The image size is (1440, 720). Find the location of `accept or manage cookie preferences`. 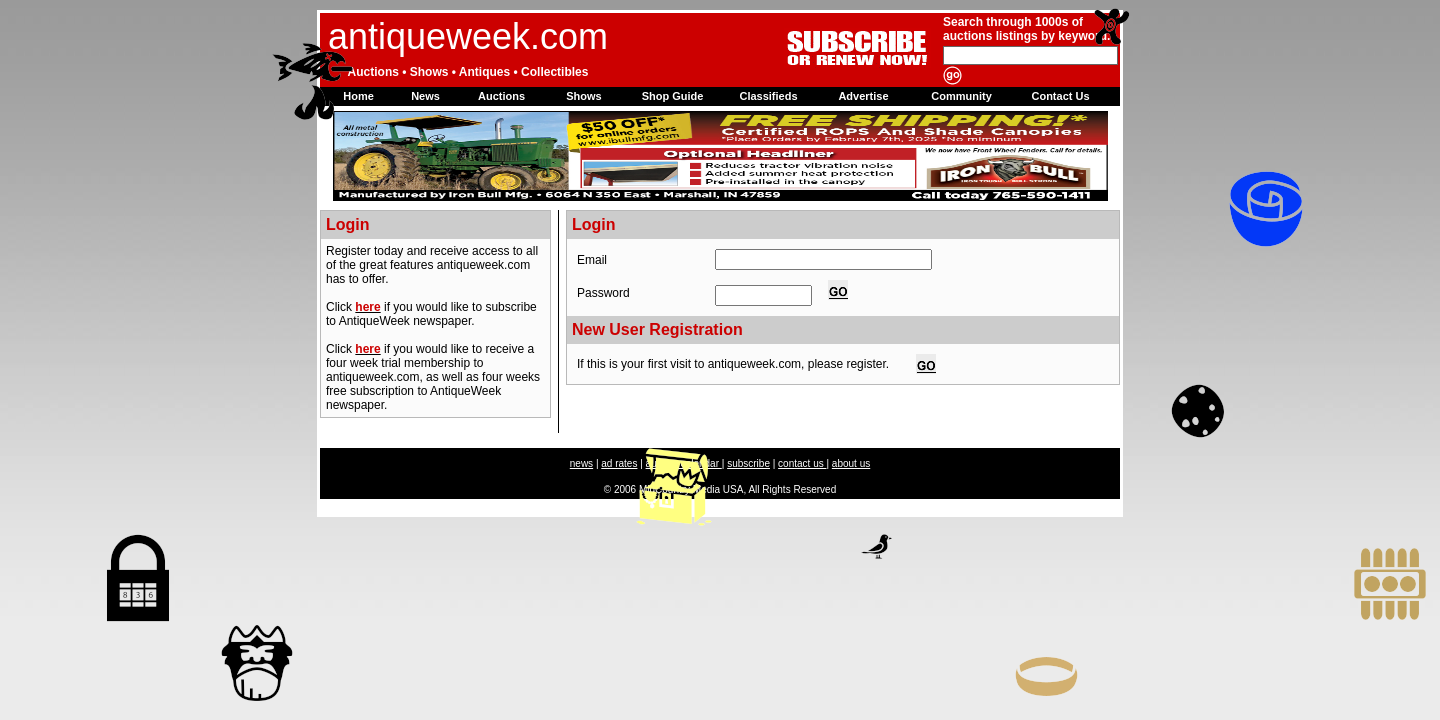

accept or manage cookie preferences is located at coordinates (1198, 411).